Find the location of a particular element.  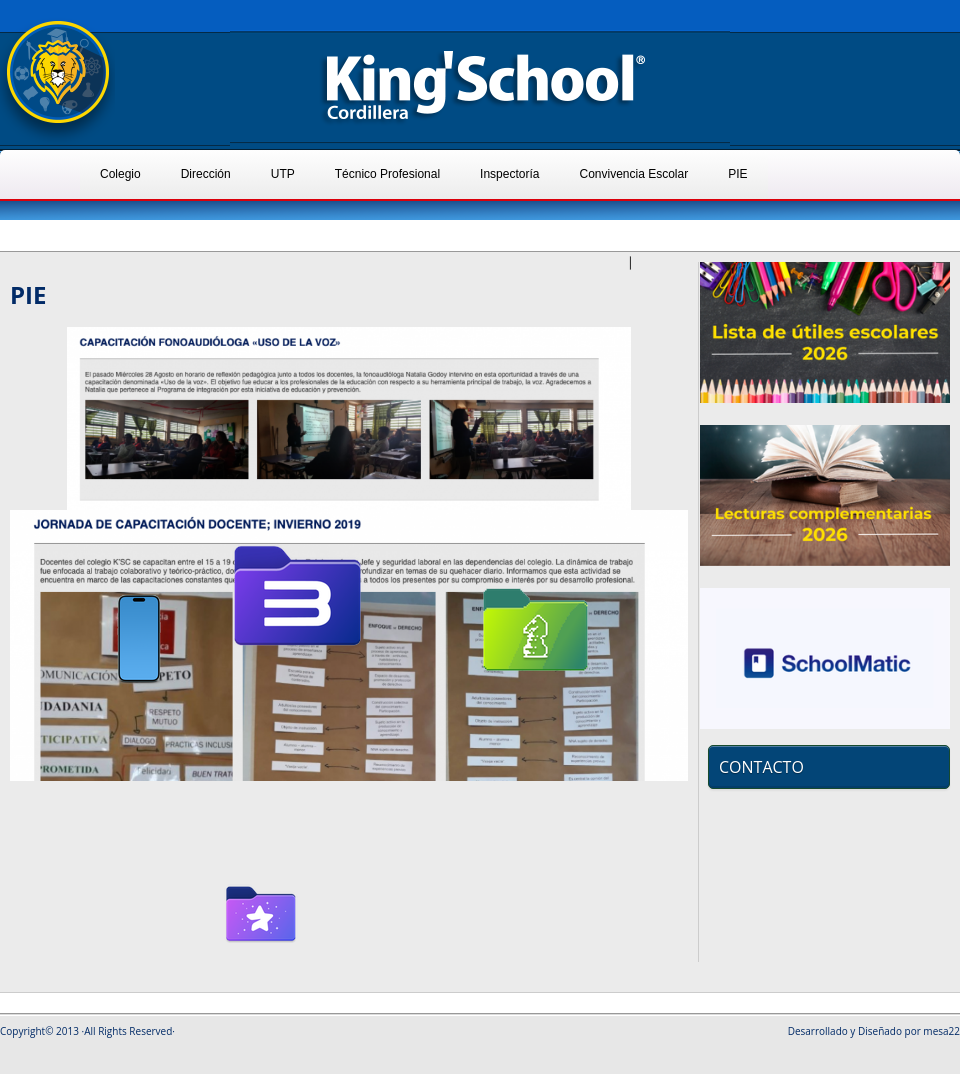

rpcs3 emulator folder is located at coordinates (297, 599).